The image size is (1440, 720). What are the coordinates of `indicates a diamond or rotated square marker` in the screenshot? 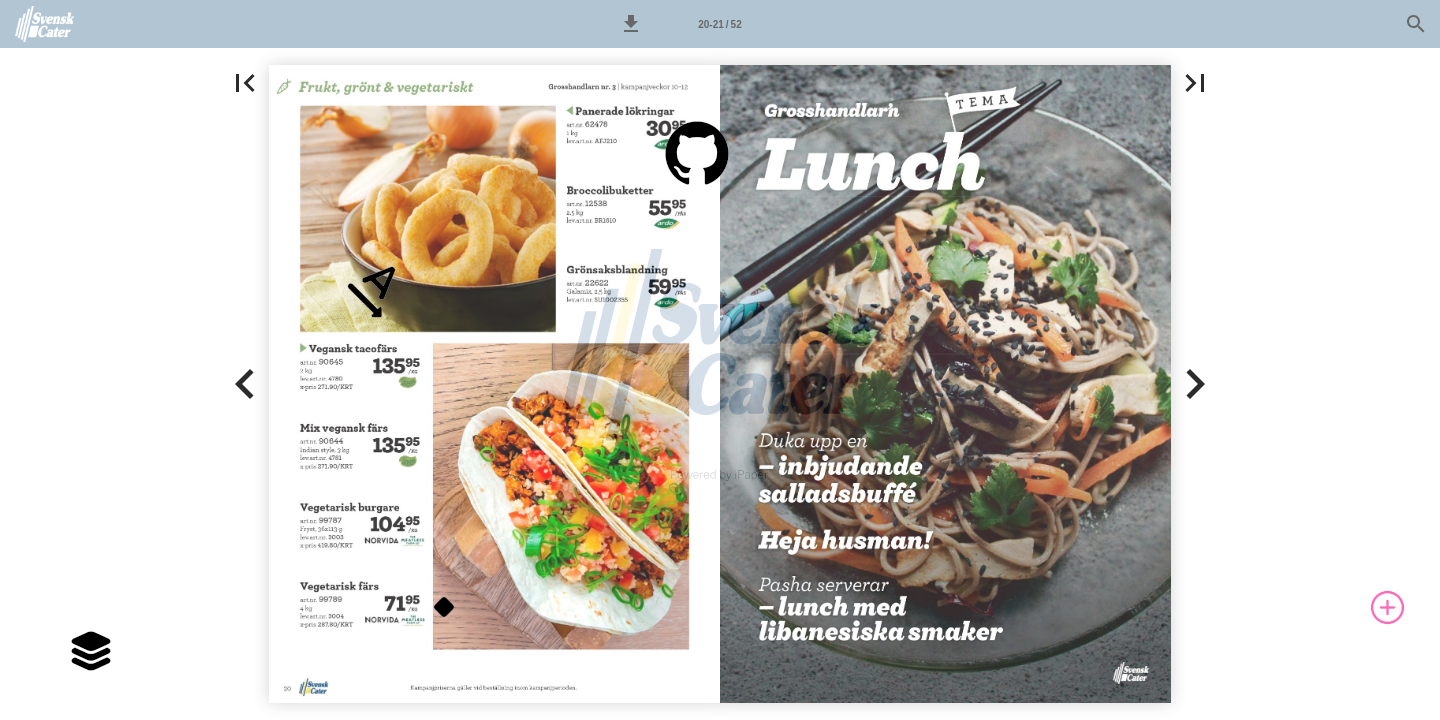 It's located at (444, 607).